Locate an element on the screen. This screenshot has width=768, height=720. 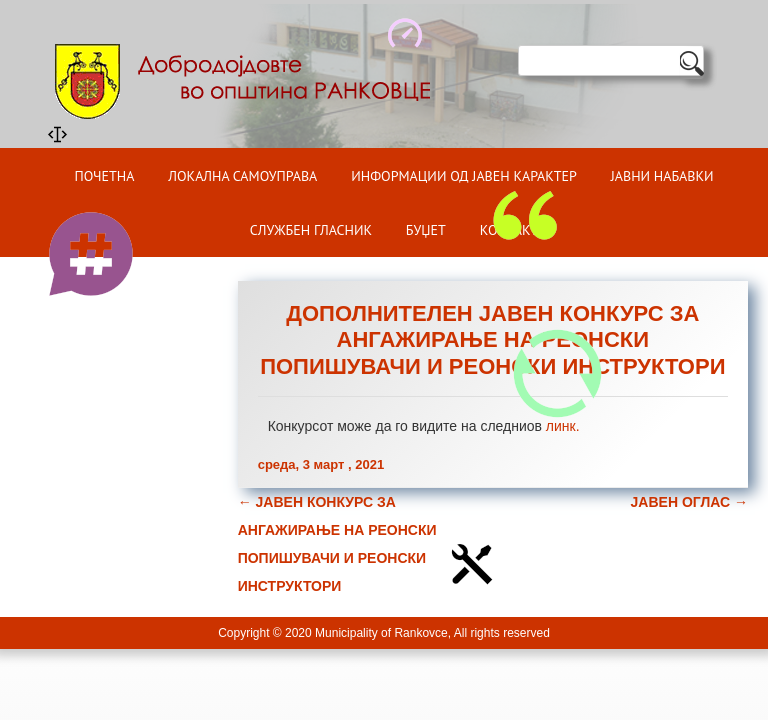
refresh or reload the current page is located at coordinates (557, 373).